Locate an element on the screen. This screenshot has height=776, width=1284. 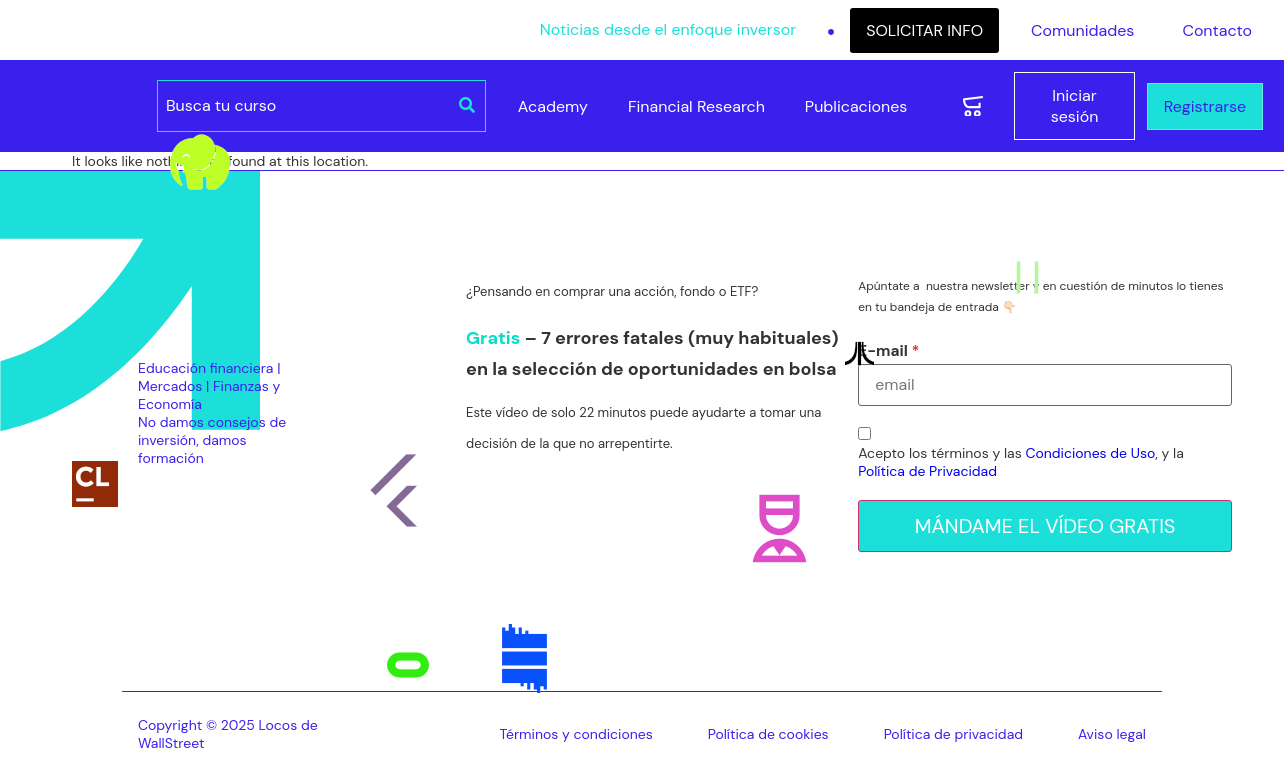
open laragon local development environment is located at coordinates (200, 162).